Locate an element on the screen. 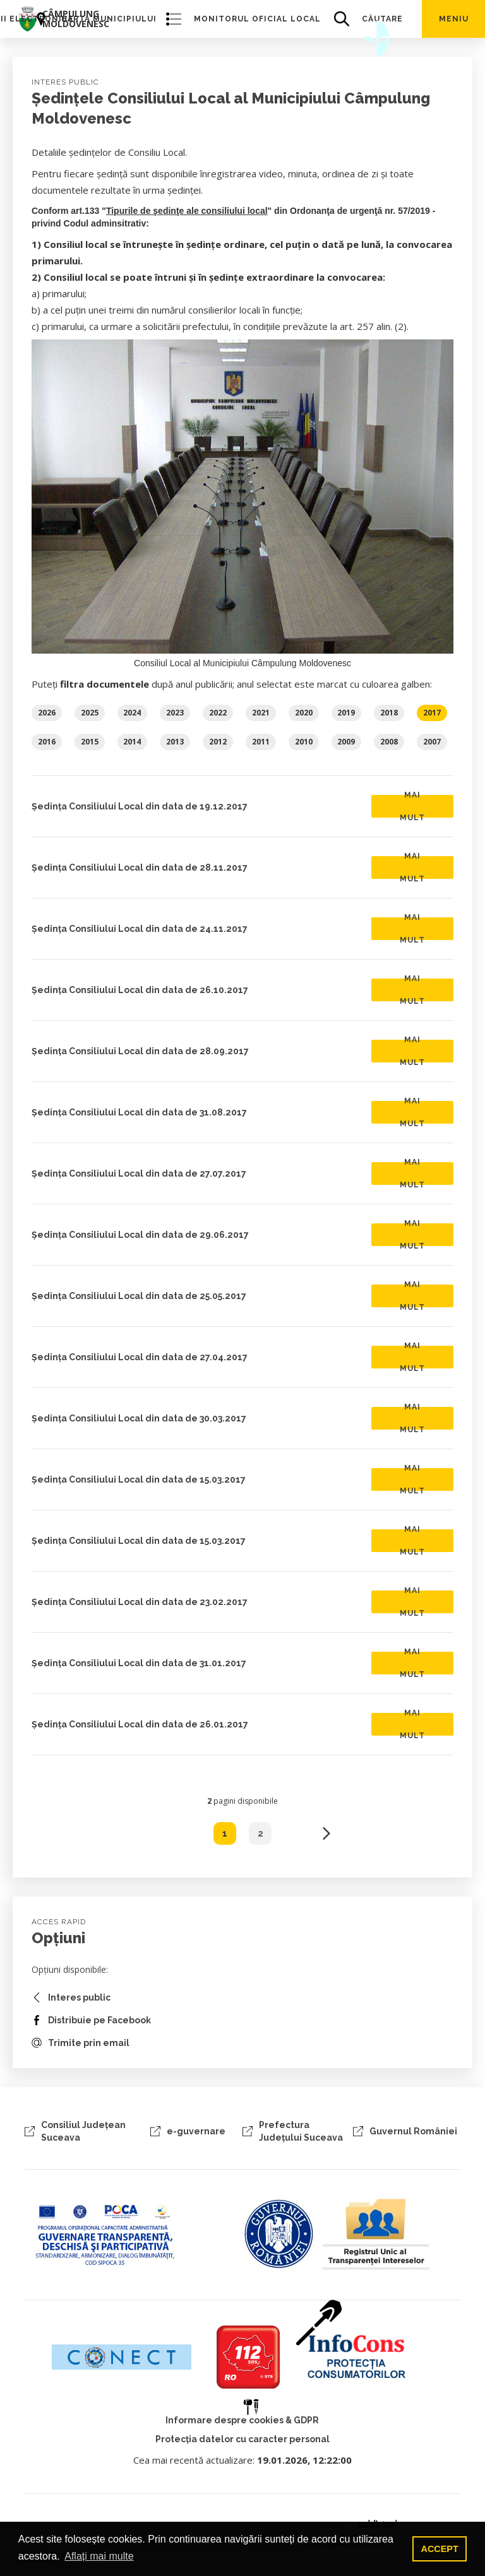  craft or equip stake and hammer weapons is located at coordinates (251, 2407).